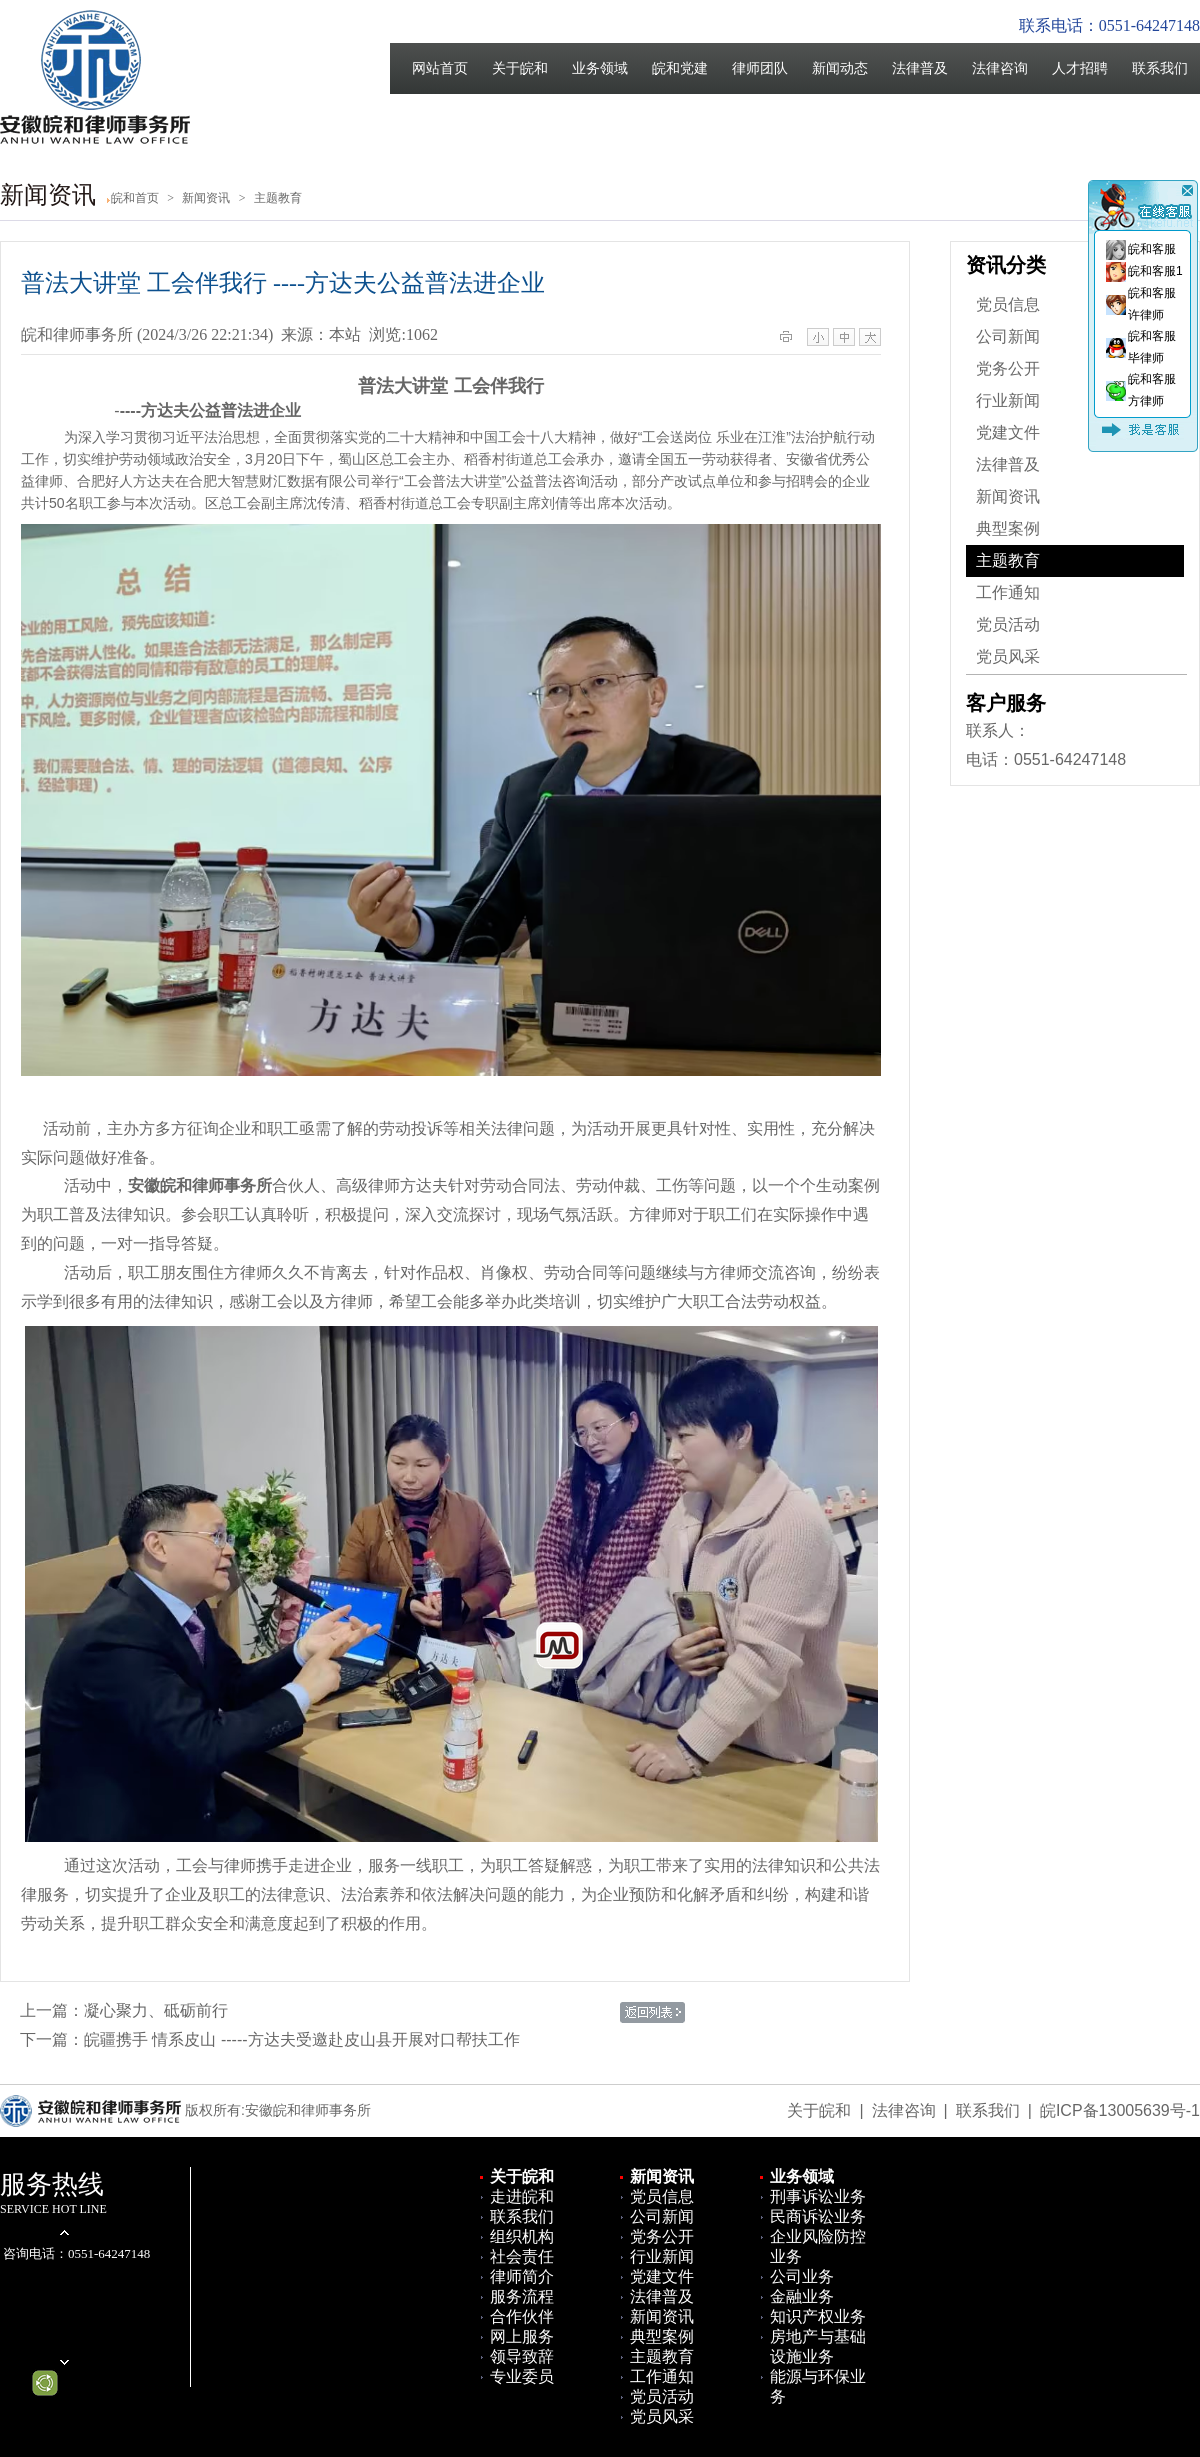  Describe the element at coordinates (45, 2383) in the screenshot. I see `launch ubuntu mate application` at that location.